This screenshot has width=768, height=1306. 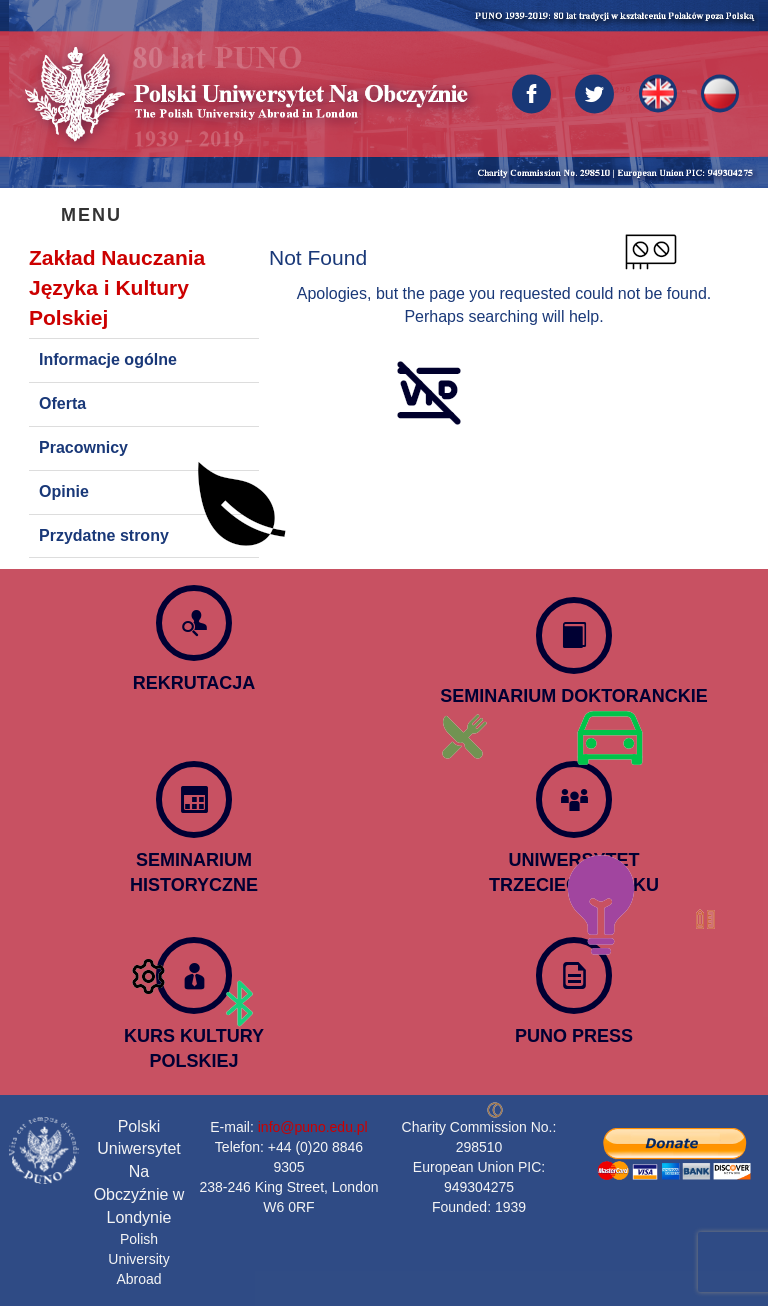 I want to click on indicates eco-friendly or sustainable option, so click(x=241, y=505).